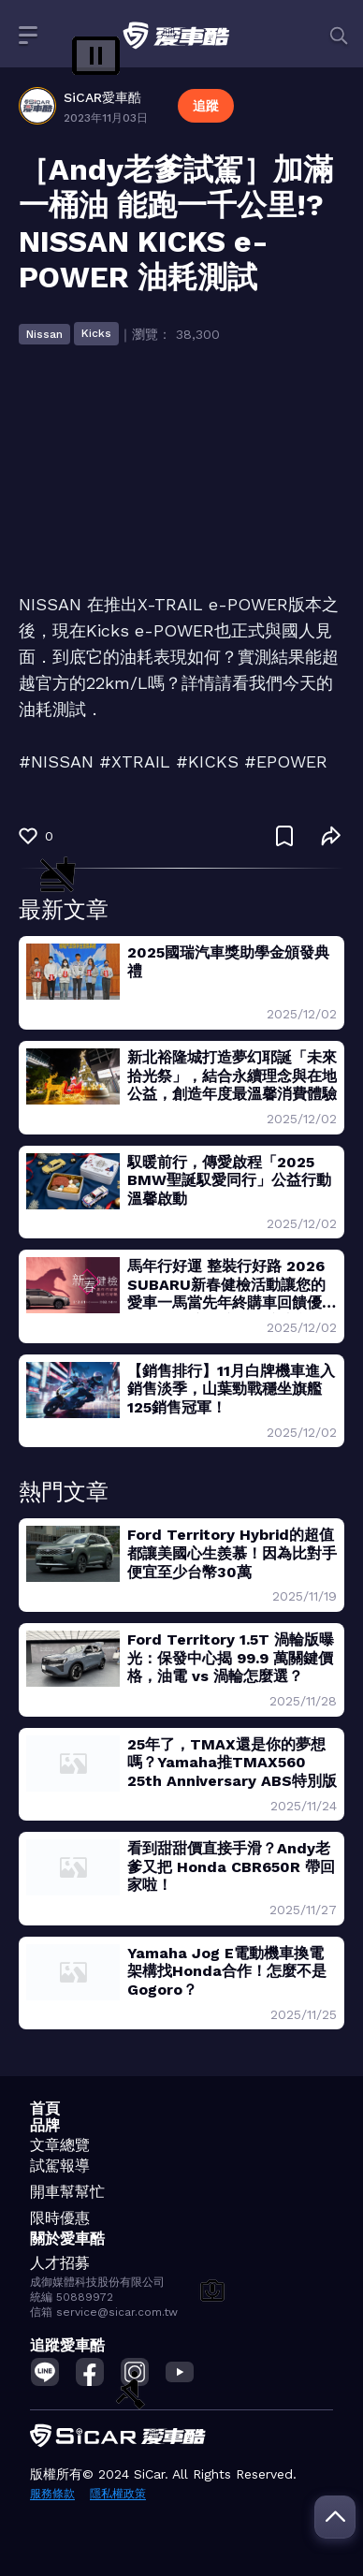 Image resolution: width=363 pixels, height=2576 pixels. I want to click on access rowing or kayaking activities, so click(129, 2389).